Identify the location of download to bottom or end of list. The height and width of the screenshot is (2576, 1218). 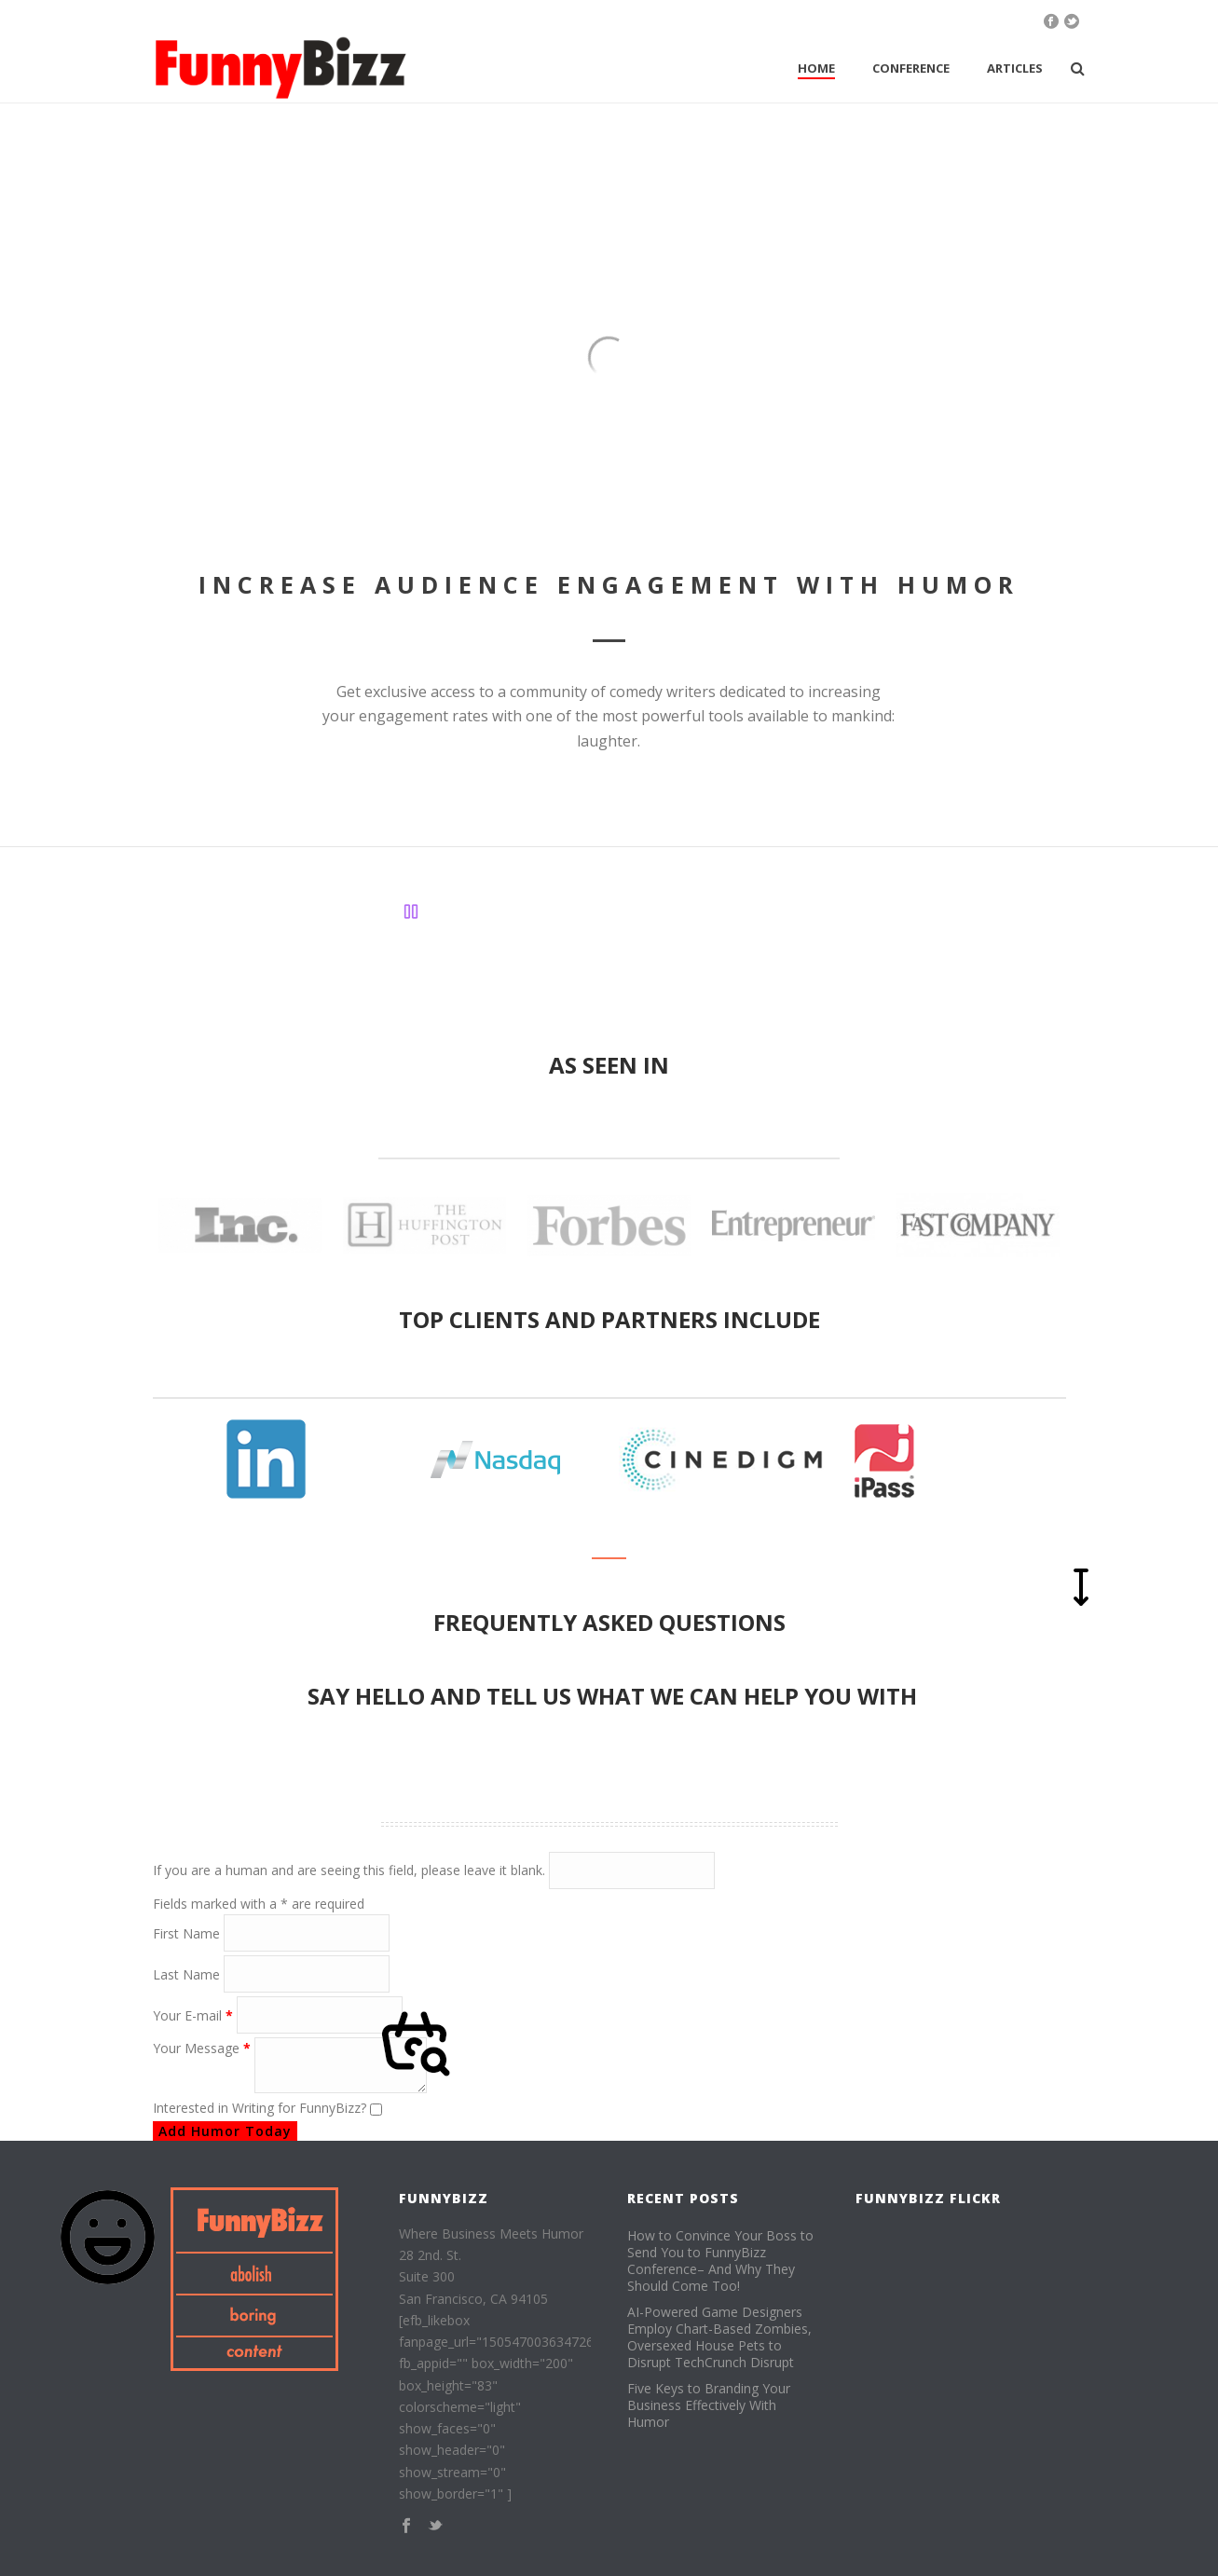
(1081, 1587).